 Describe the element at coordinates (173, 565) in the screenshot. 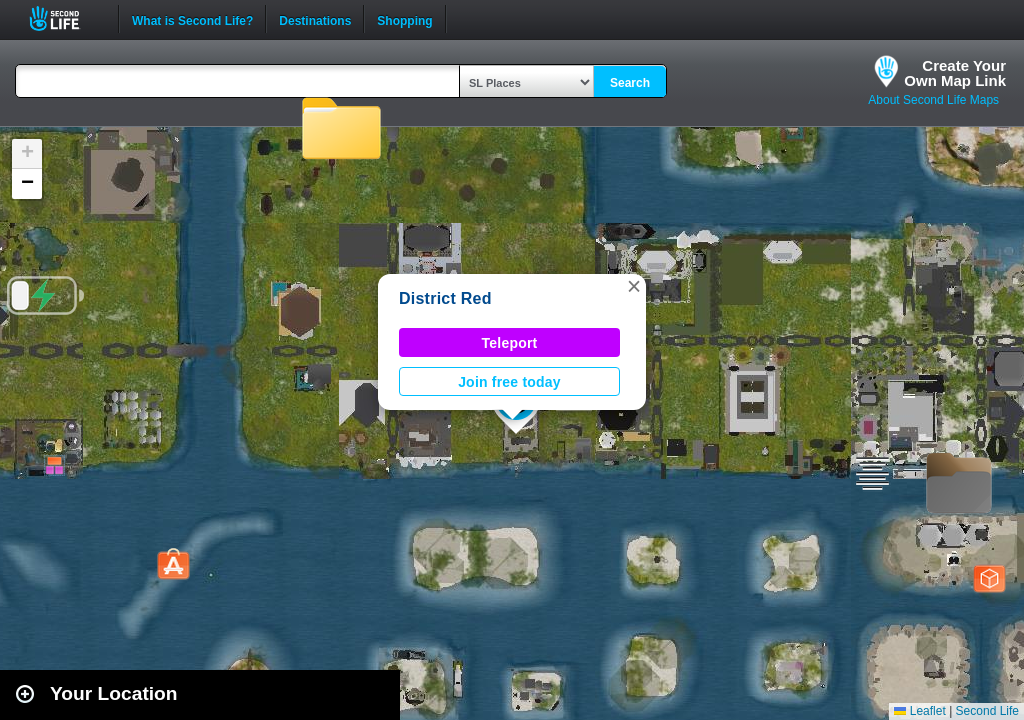

I see `open ubuntu software center` at that location.